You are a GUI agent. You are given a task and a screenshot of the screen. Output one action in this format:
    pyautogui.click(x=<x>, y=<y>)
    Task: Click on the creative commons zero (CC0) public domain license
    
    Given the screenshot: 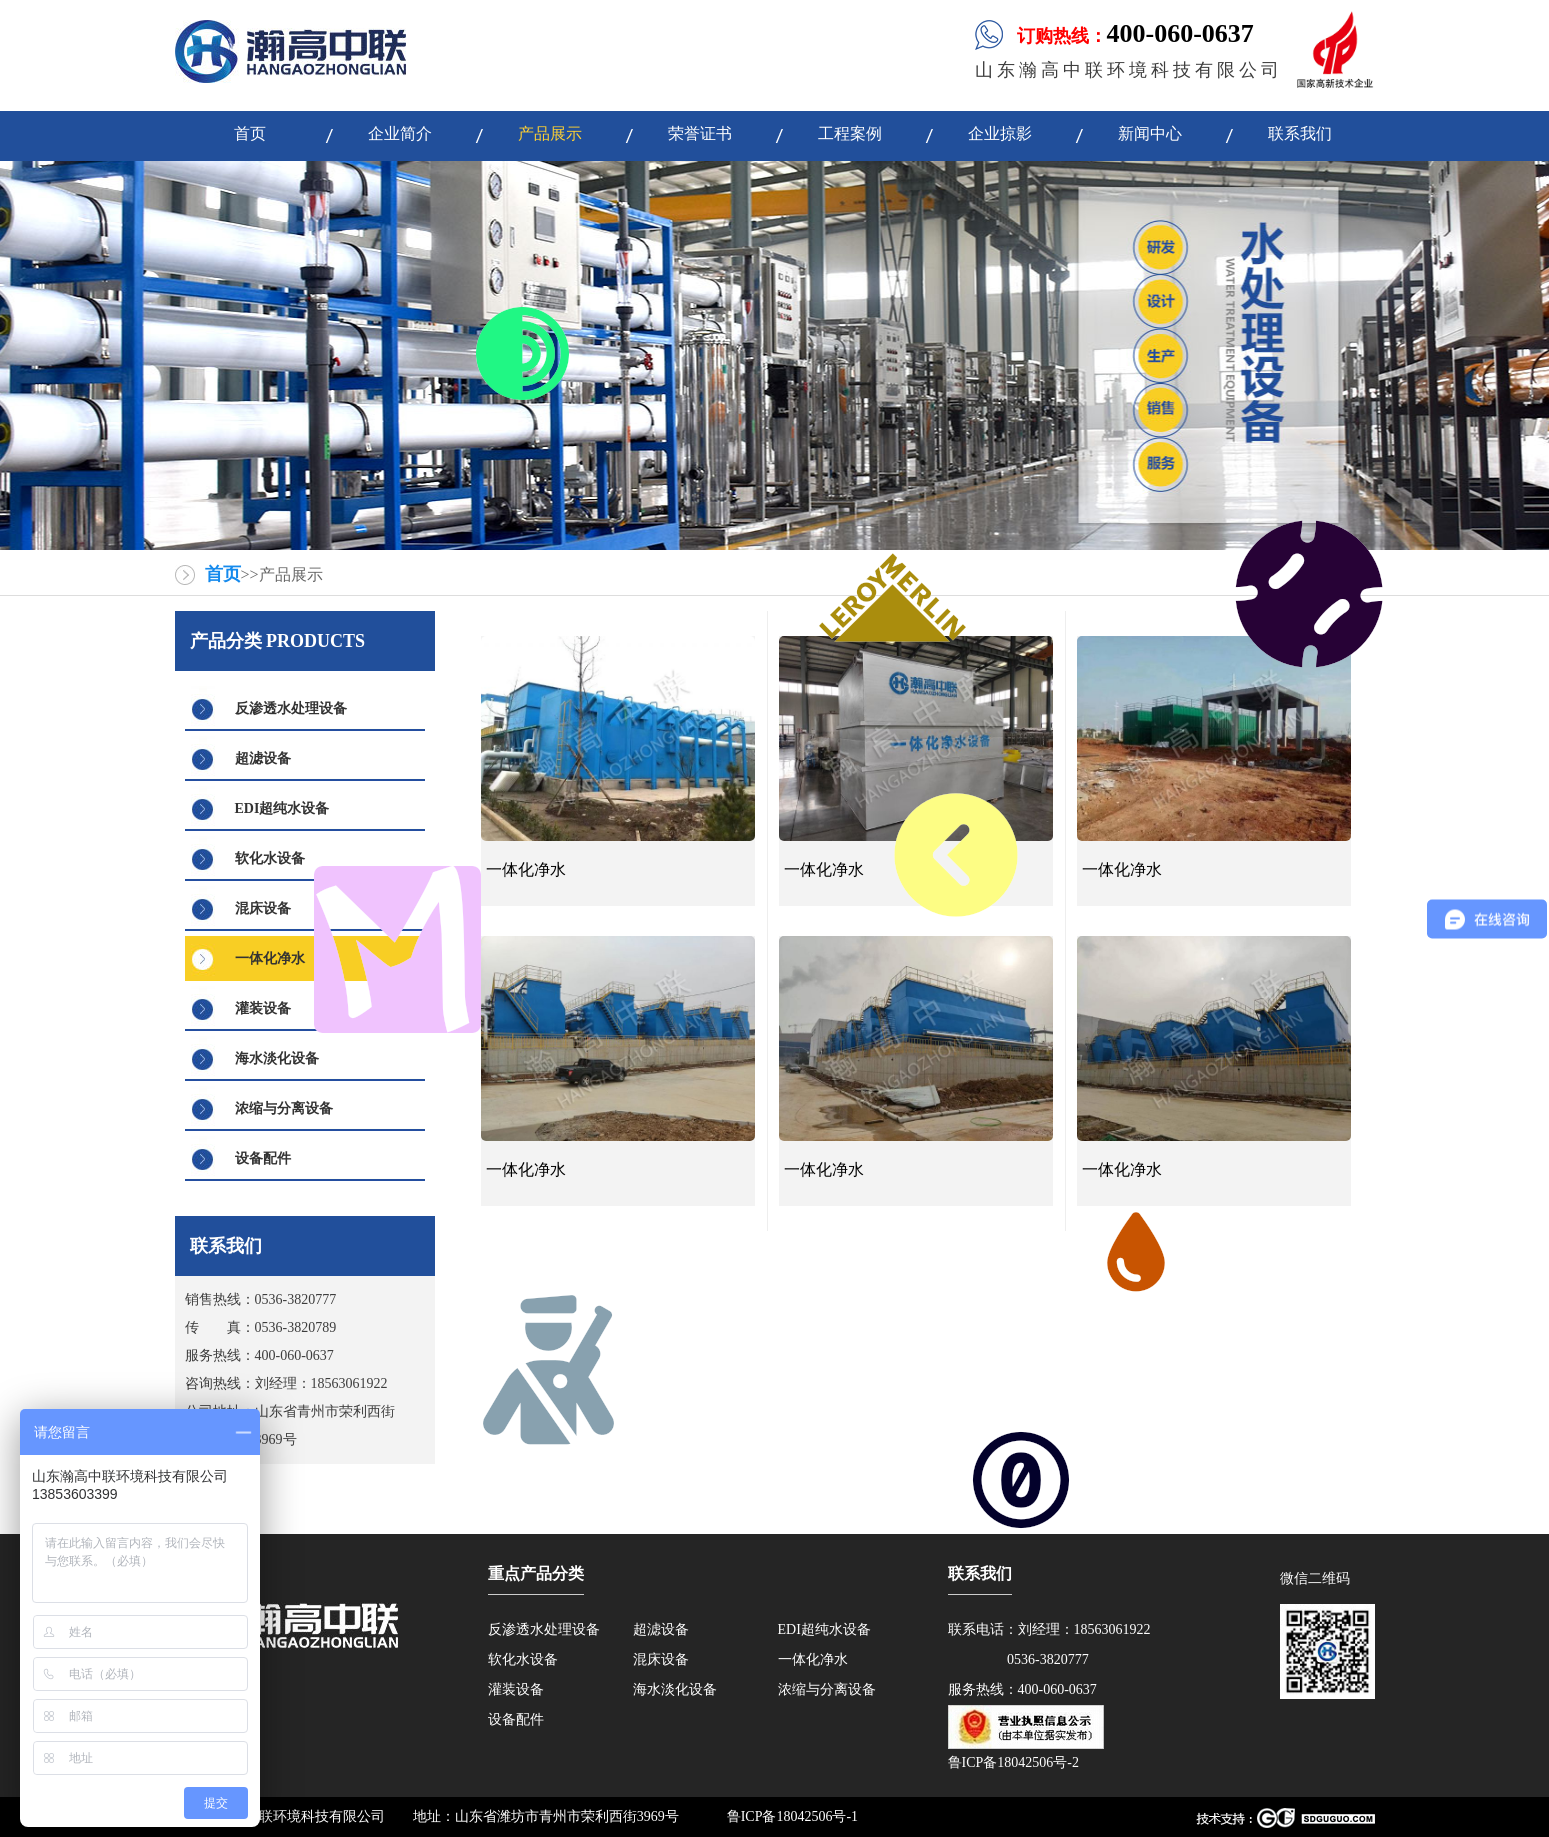 What is the action you would take?
    pyautogui.click(x=1021, y=1480)
    